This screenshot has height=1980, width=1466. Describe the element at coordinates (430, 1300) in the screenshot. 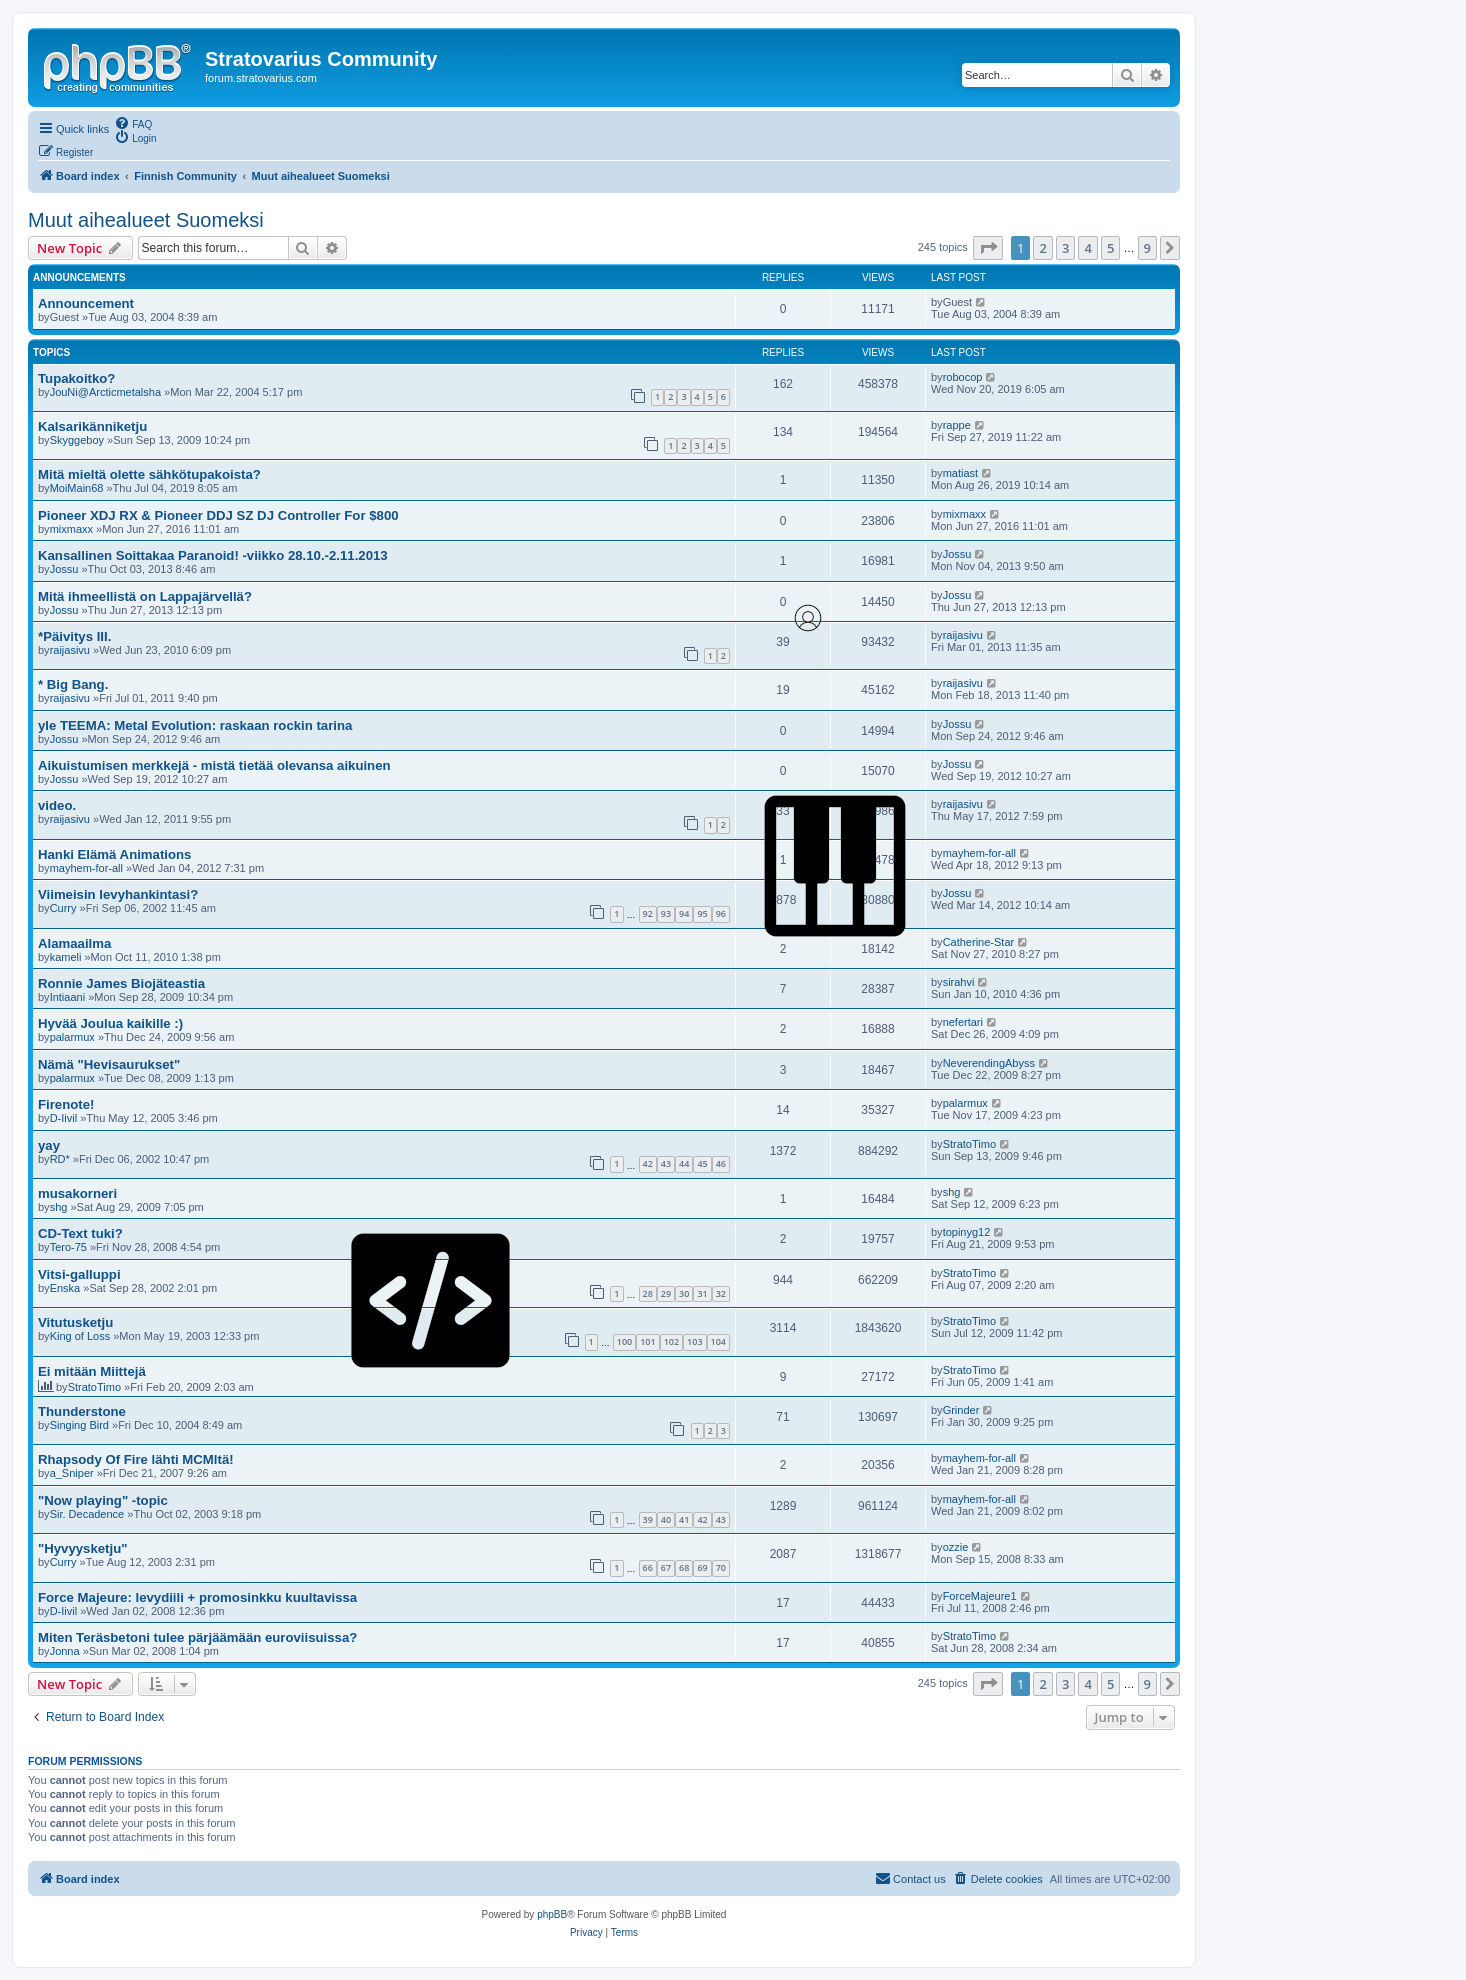

I see `view or edit source code` at that location.